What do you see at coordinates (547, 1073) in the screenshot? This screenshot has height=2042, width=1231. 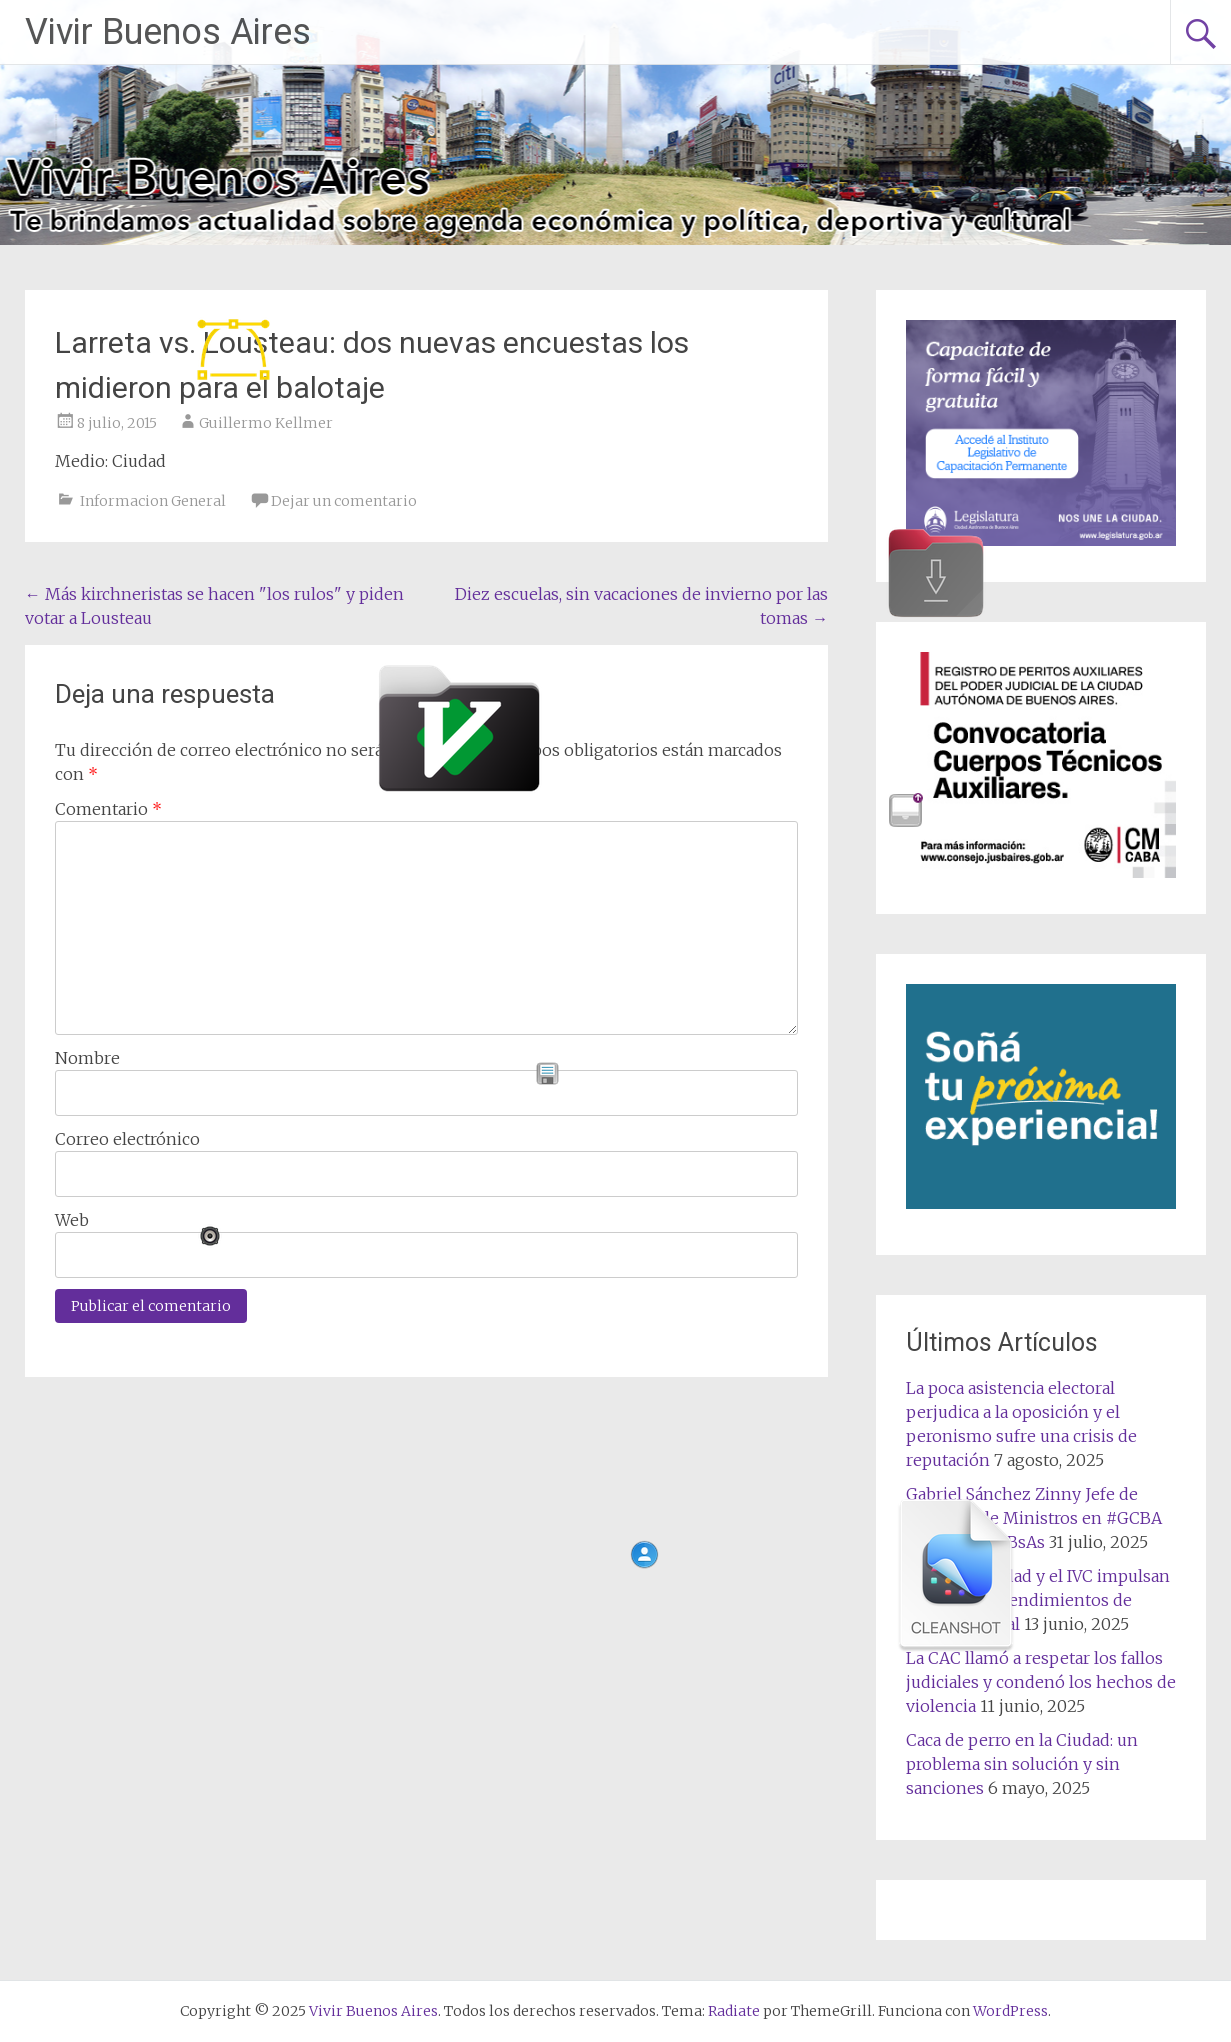 I see `save file to disk` at bounding box center [547, 1073].